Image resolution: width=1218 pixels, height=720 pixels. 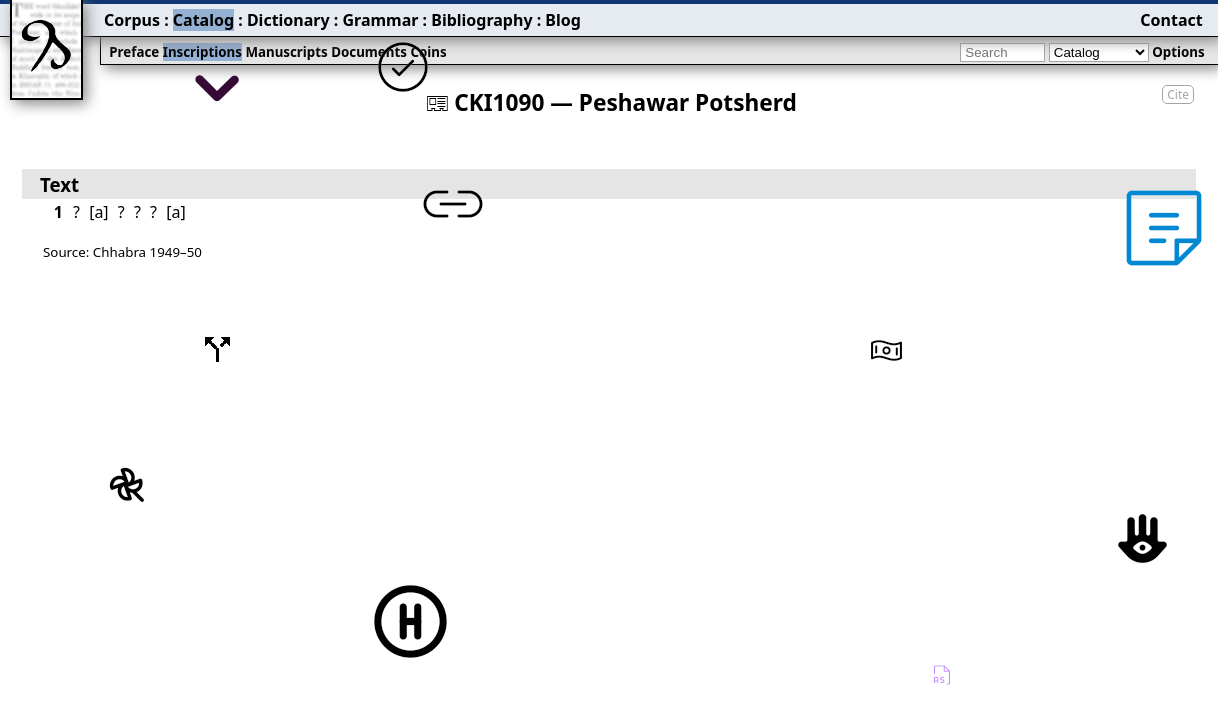 I want to click on copy link to clipboard, so click(x=453, y=204).